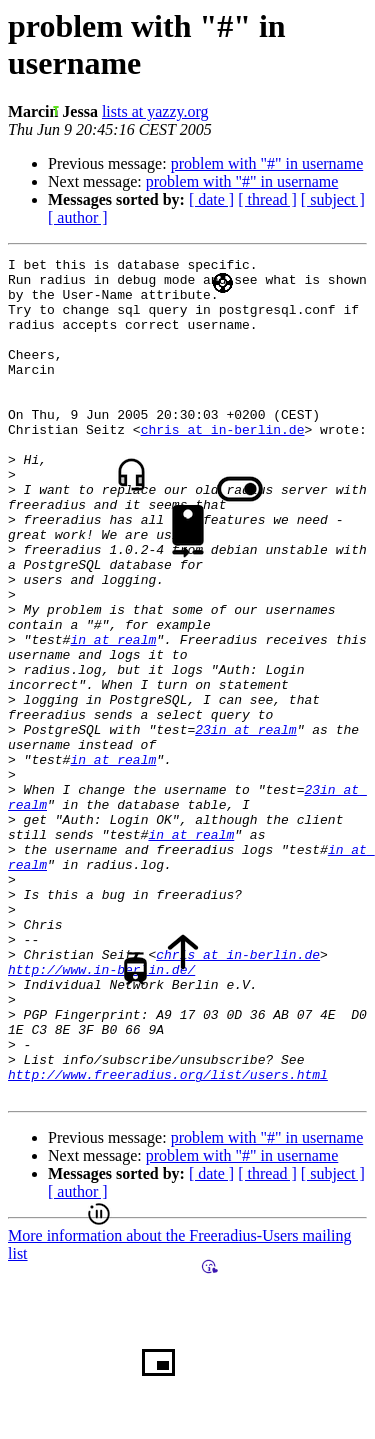 This screenshot has height=1439, width=375. Describe the element at coordinates (209, 1266) in the screenshot. I see `add a kiss or love reaction to a message` at that location.